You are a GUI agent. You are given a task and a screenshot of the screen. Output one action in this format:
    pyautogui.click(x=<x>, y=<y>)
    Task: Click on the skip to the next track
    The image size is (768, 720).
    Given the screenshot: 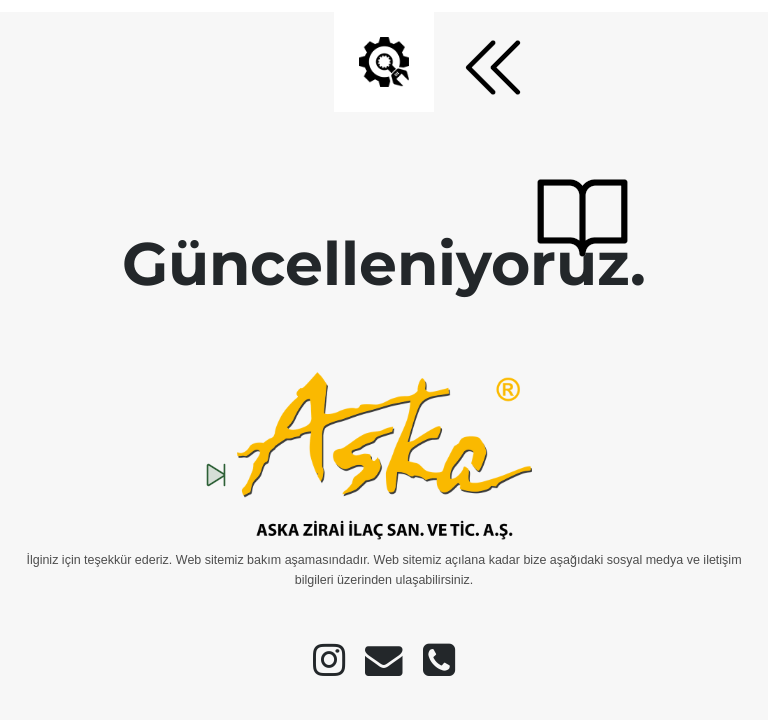 What is the action you would take?
    pyautogui.click(x=216, y=475)
    